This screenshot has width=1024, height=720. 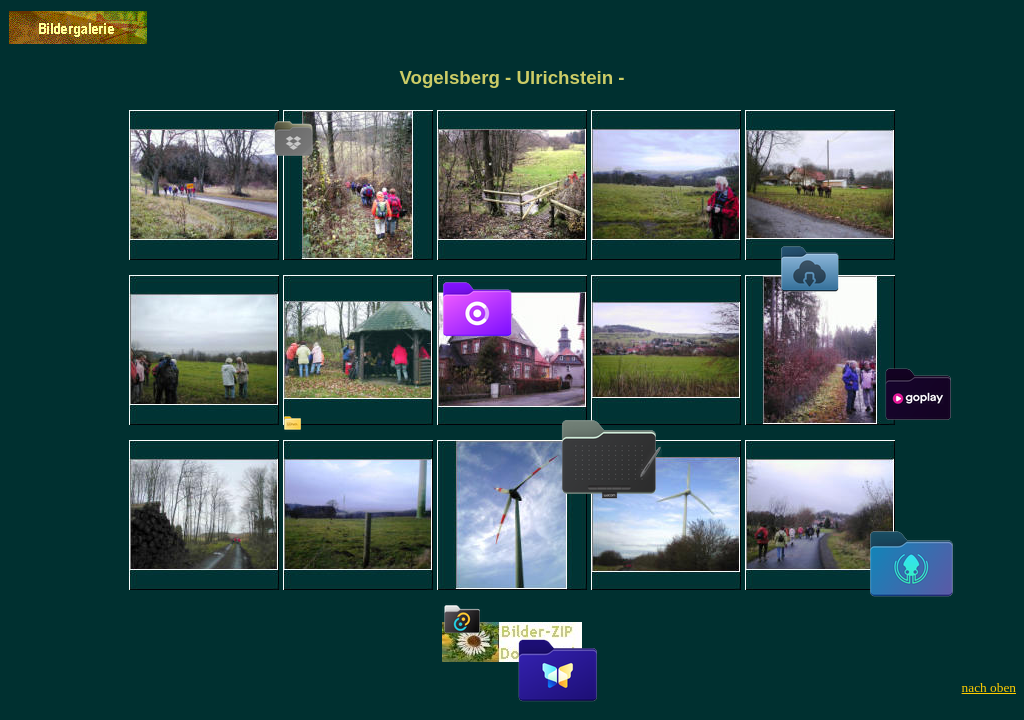 I want to click on open downloads folder, so click(x=809, y=270).